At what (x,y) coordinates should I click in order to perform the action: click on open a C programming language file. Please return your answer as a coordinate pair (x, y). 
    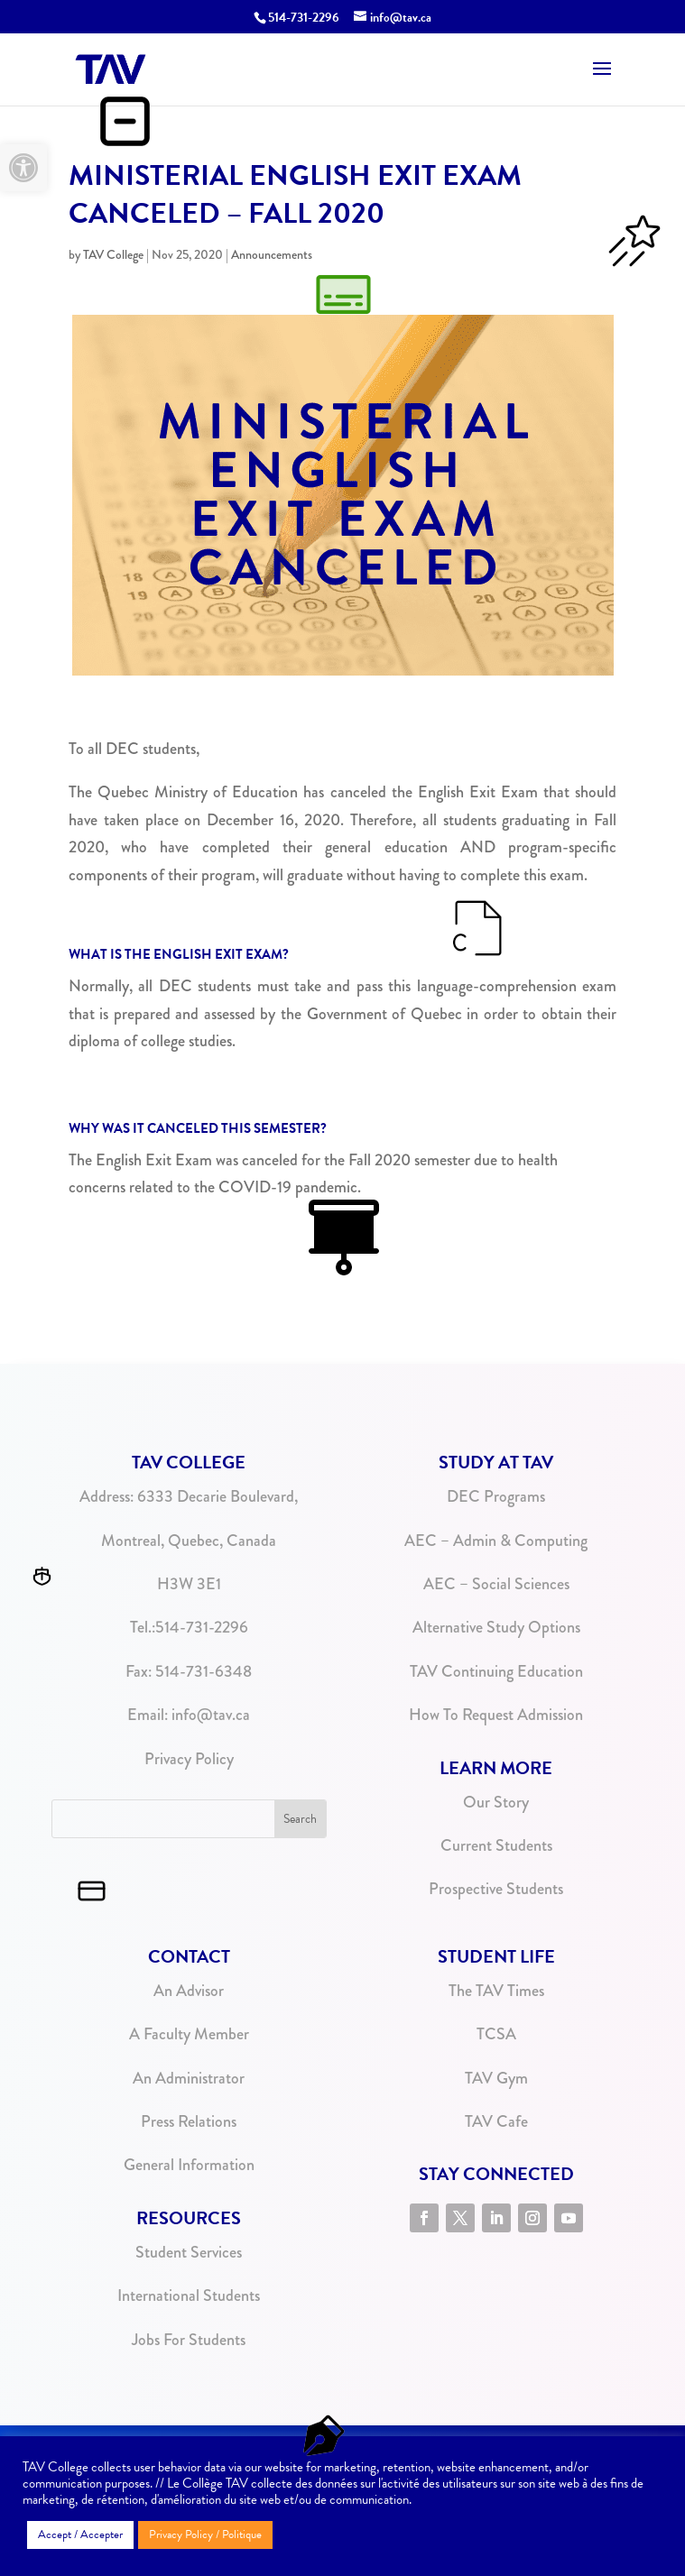
    Looking at the image, I should click on (478, 928).